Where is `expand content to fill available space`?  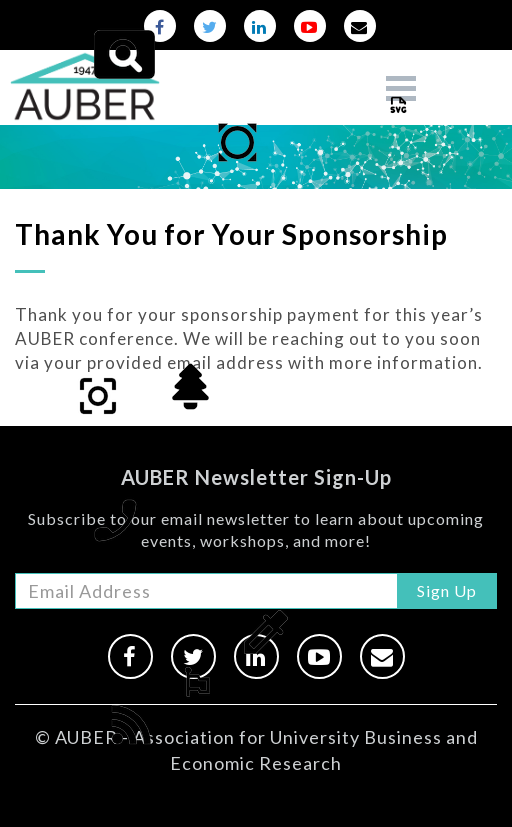 expand content to fill available space is located at coordinates (237, 142).